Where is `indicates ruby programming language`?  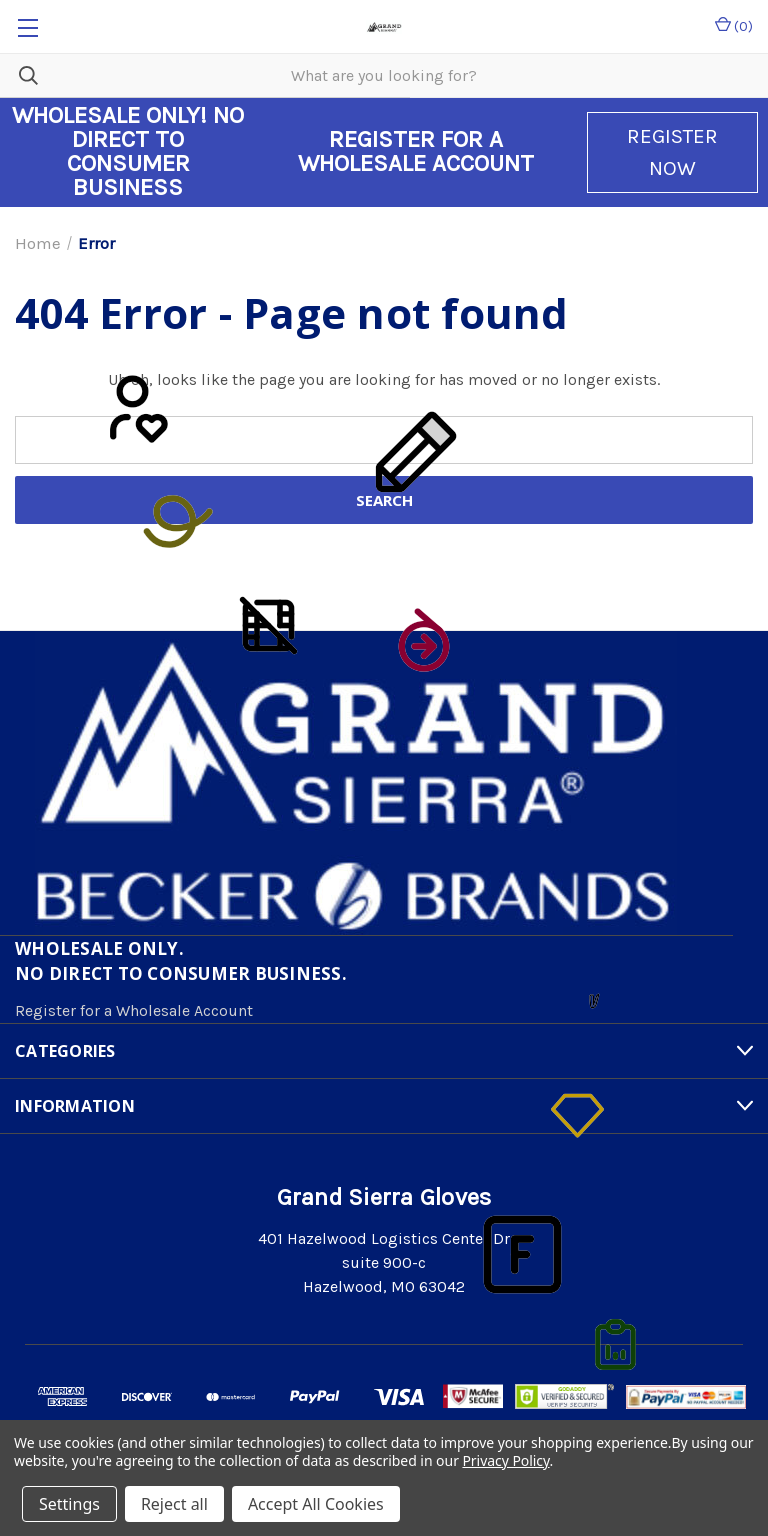 indicates ruby programming language is located at coordinates (577, 1114).